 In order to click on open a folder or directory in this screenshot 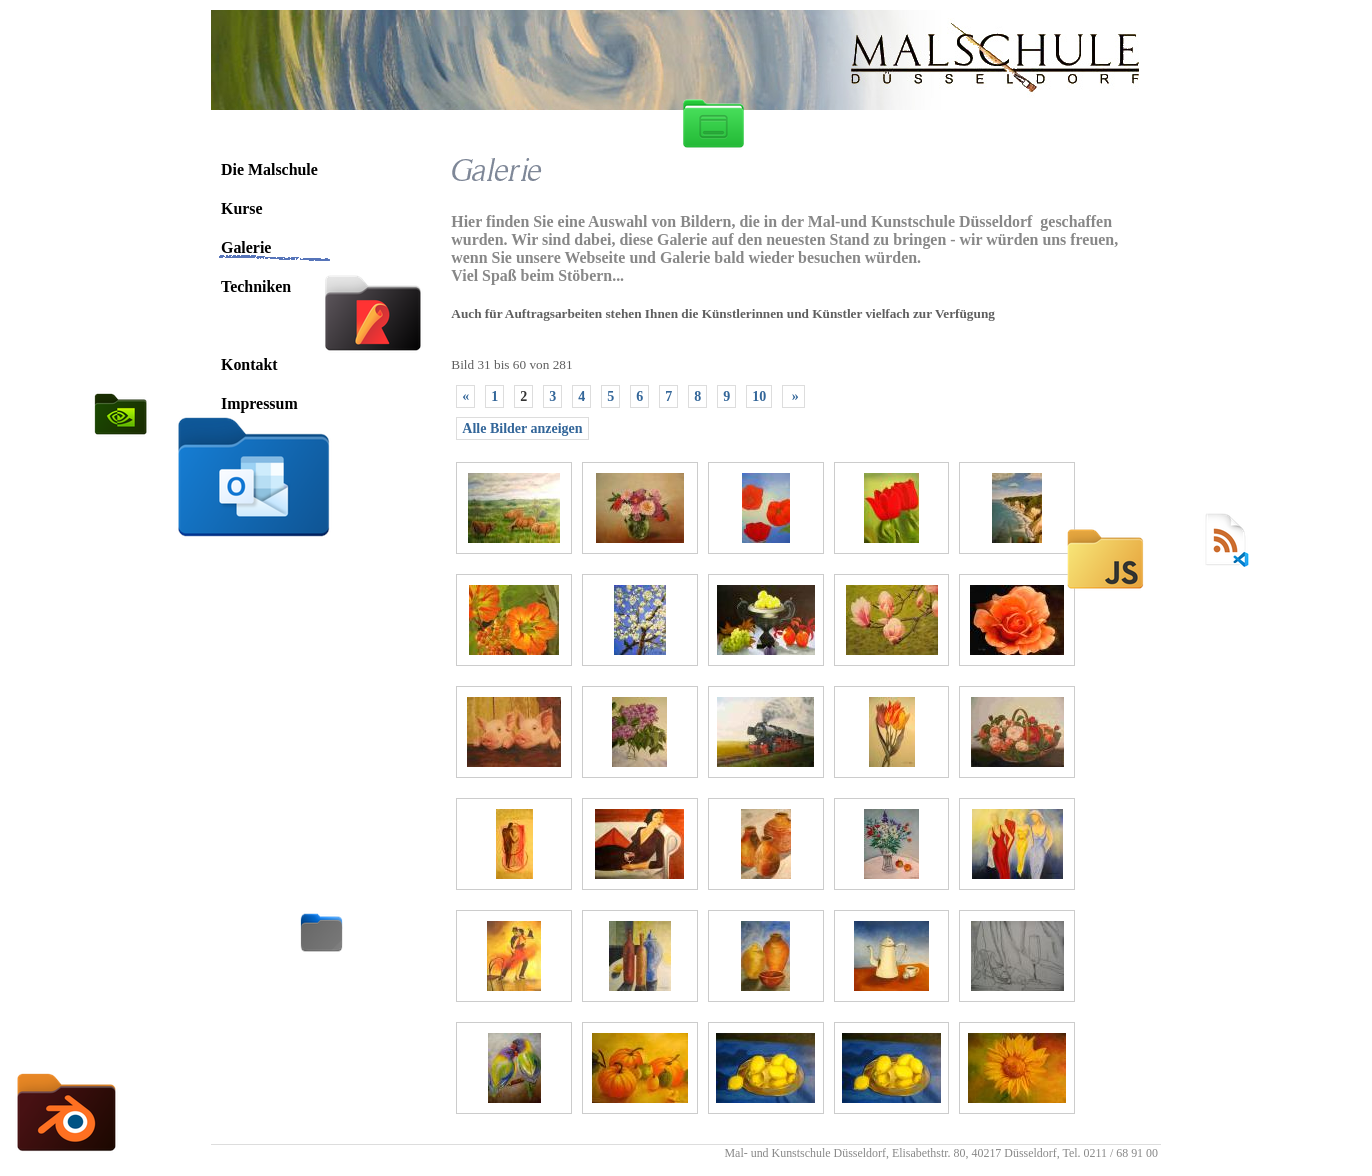, I will do `click(321, 932)`.